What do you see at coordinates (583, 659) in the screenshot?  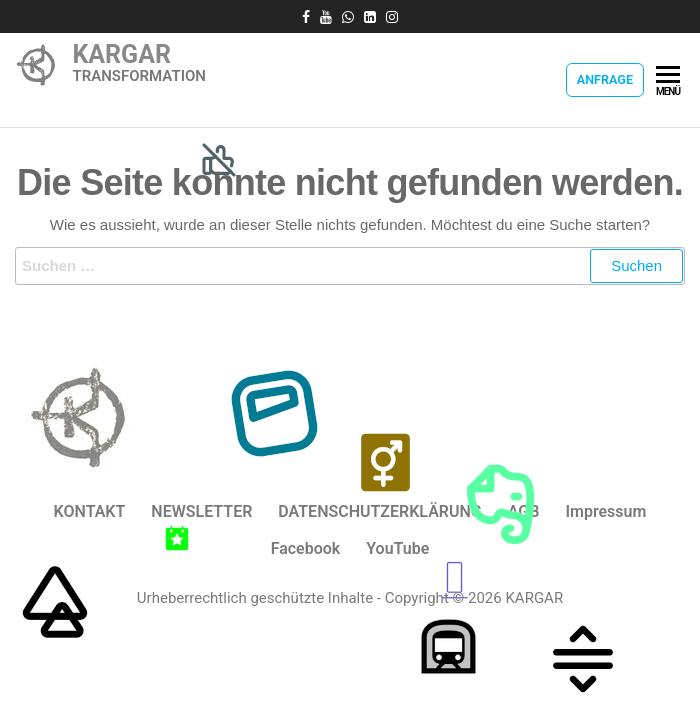 I see `reorder menu items or list elements` at bounding box center [583, 659].